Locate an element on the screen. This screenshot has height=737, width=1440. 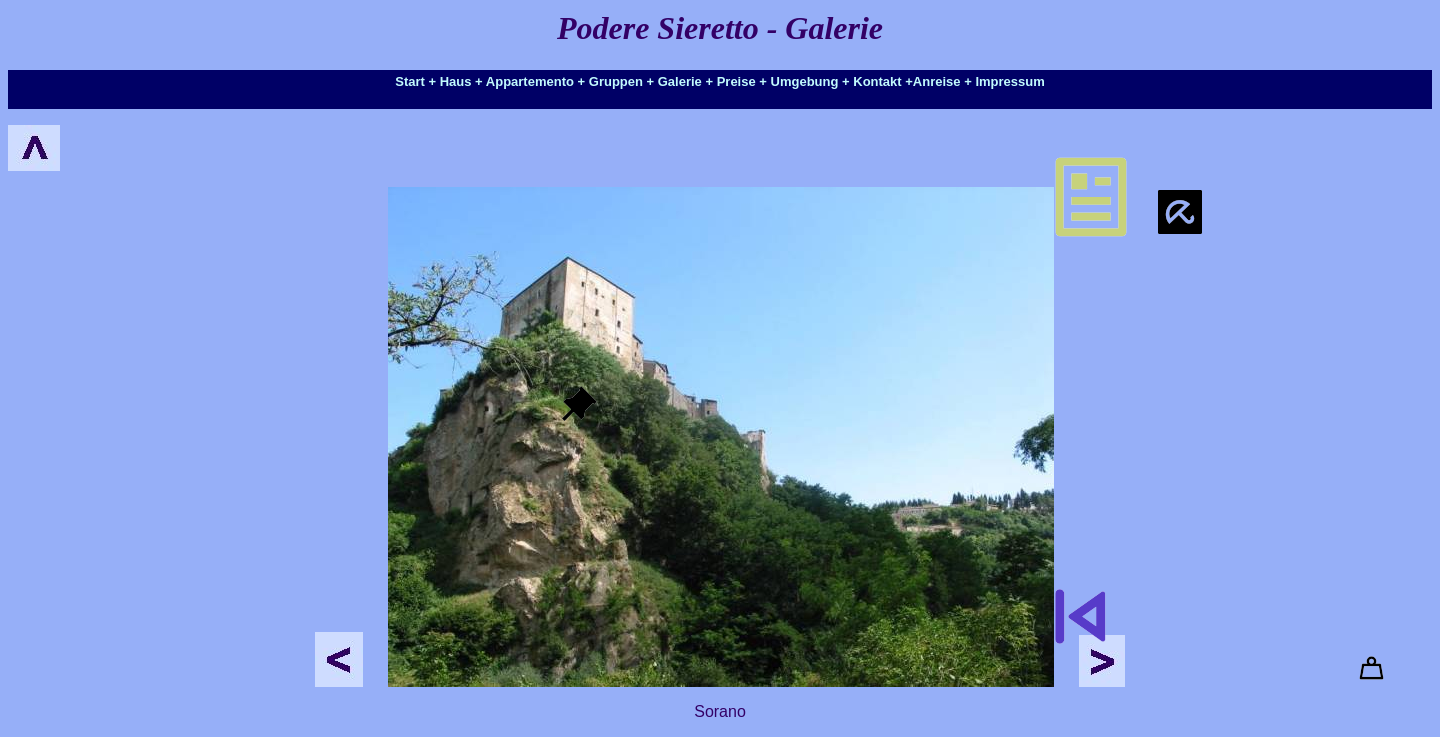
open avira antivirus software is located at coordinates (1180, 212).